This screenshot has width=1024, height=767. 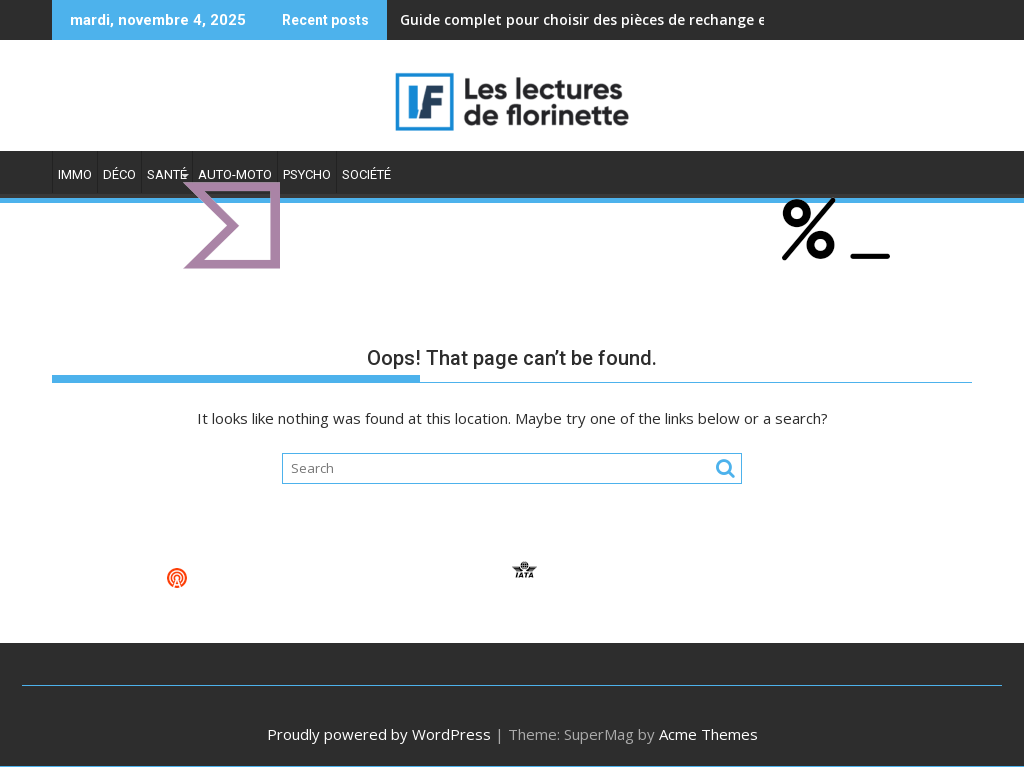 What do you see at coordinates (177, 578) in the screenshot?
I see `open the AntennaPod podcast app` at bounding box center [177, 578].